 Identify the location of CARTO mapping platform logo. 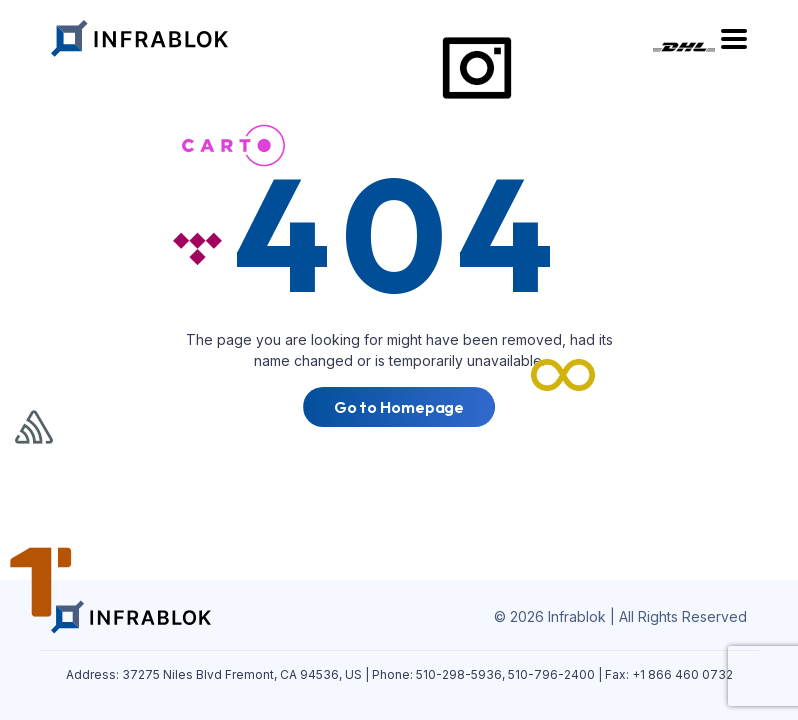
(233, 145).